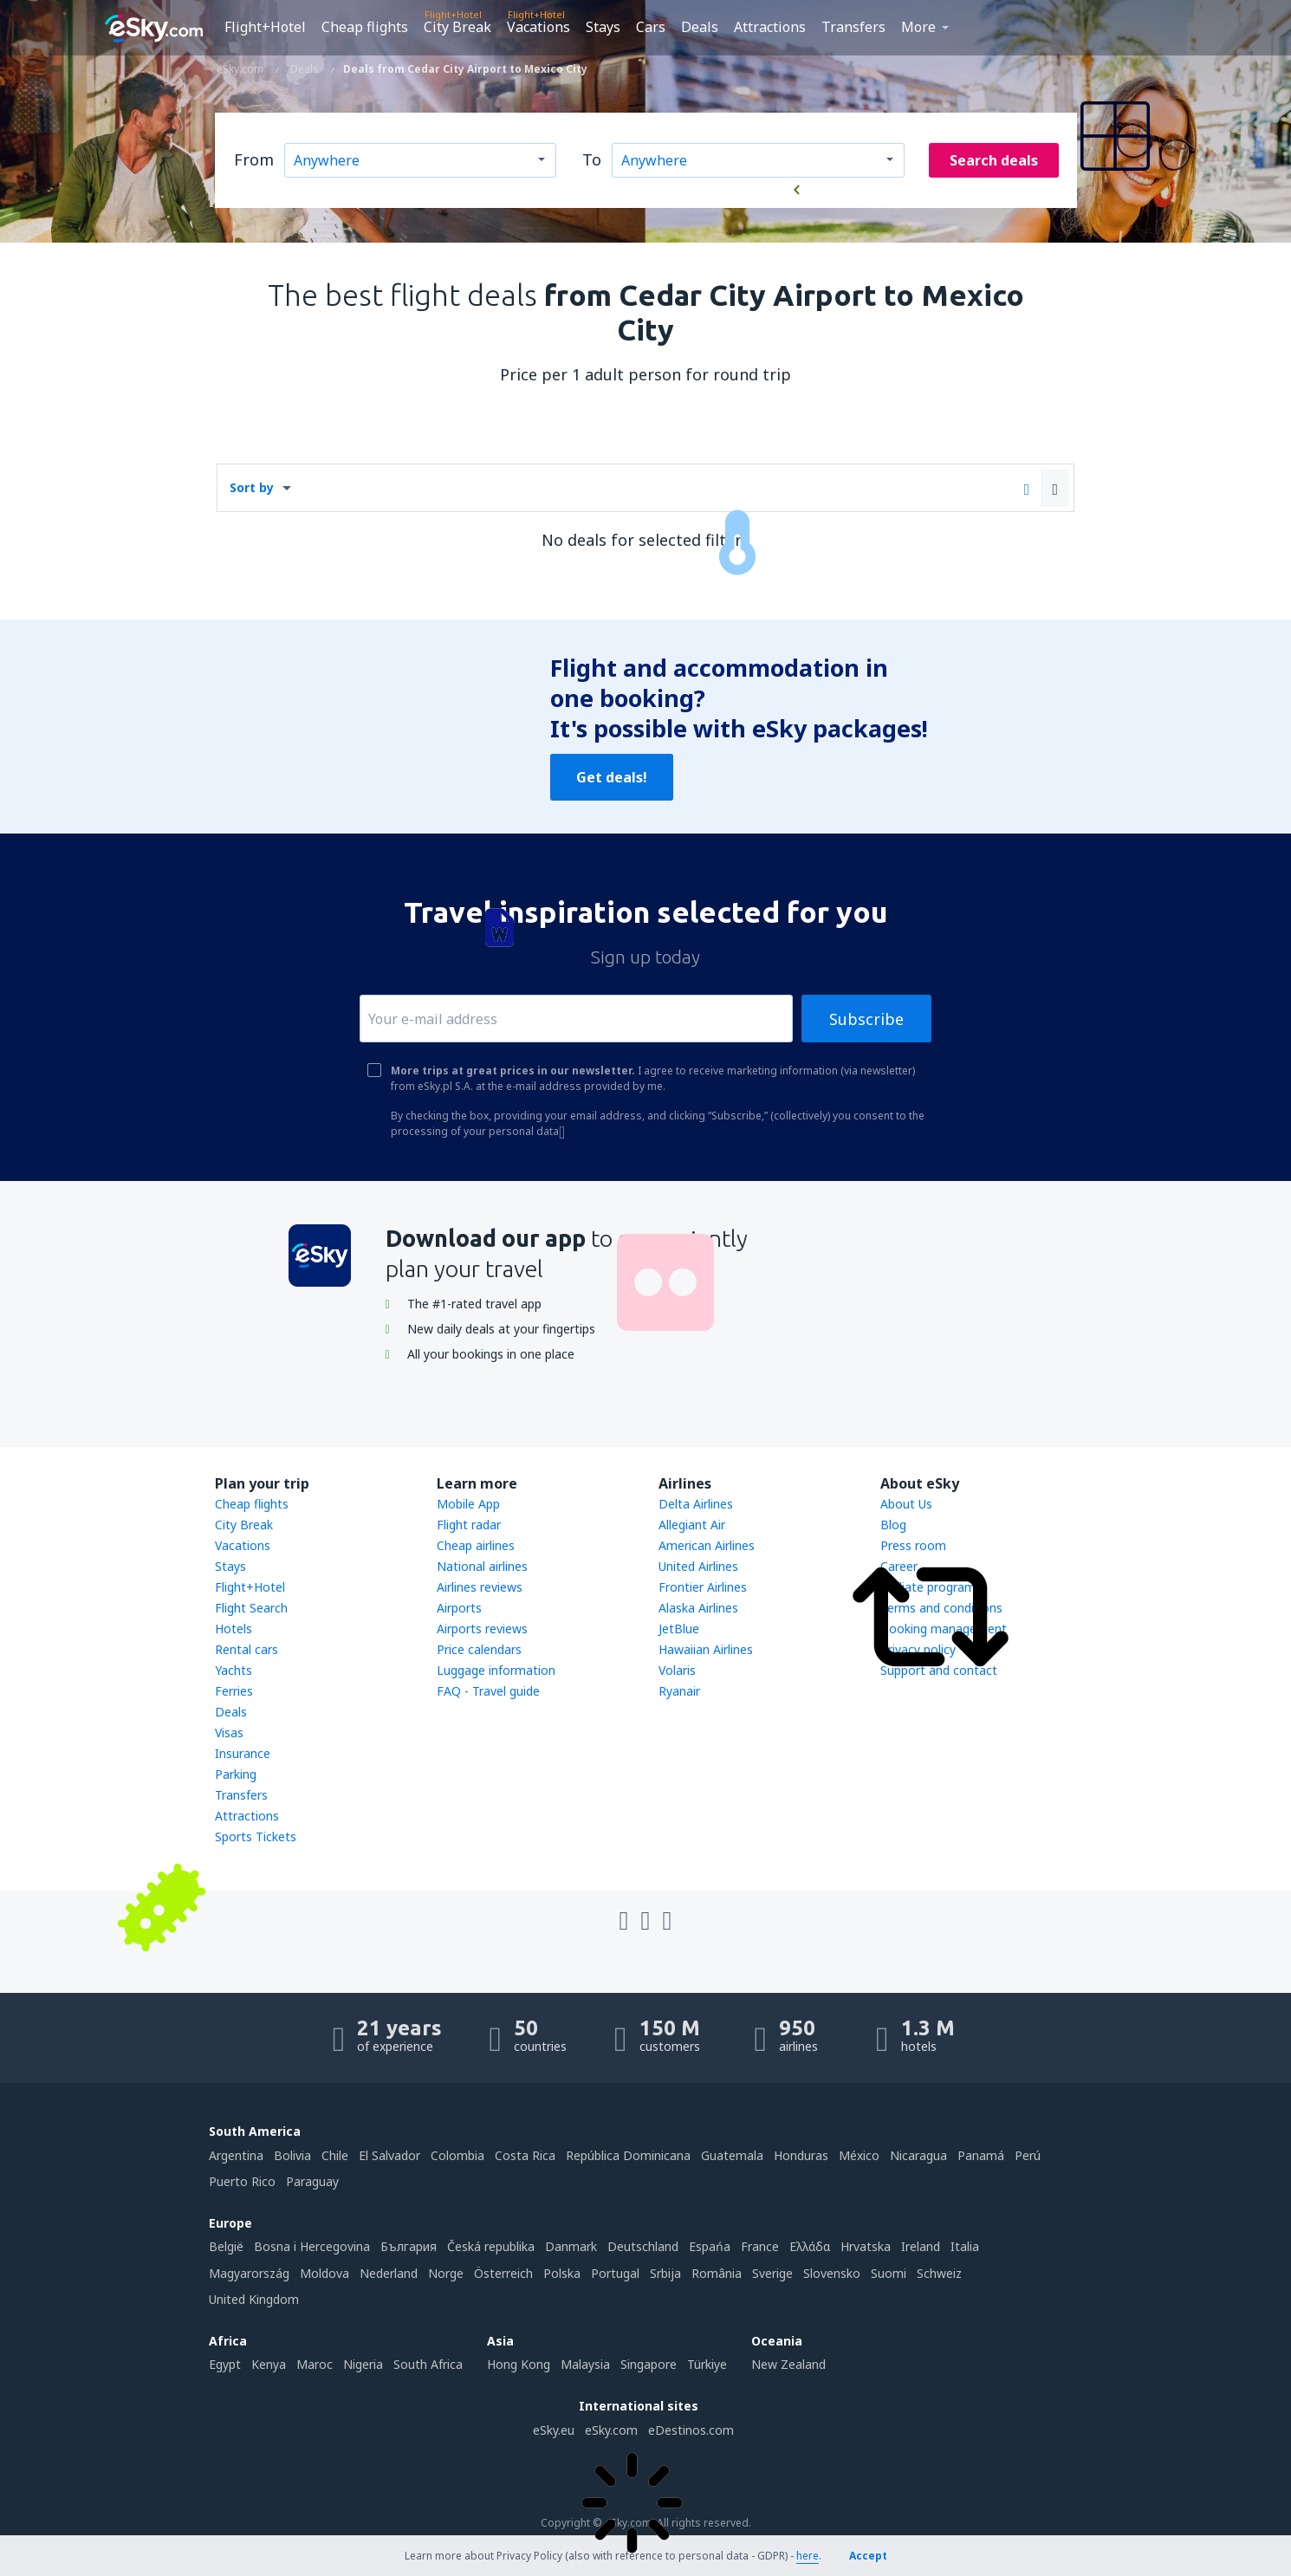 The width and height of the screenshot is (1291, 2576). Describe the element at coordinates (1115, 136) in the screenshot. I see `switch to grid view` at that location.